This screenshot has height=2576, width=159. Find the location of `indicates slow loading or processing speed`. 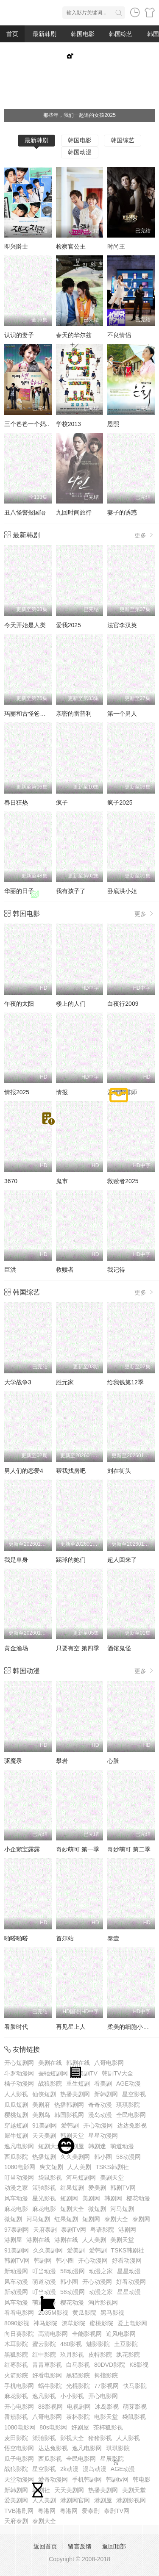

indicates slow loading or processing speed is located at coordinates (35, 894).